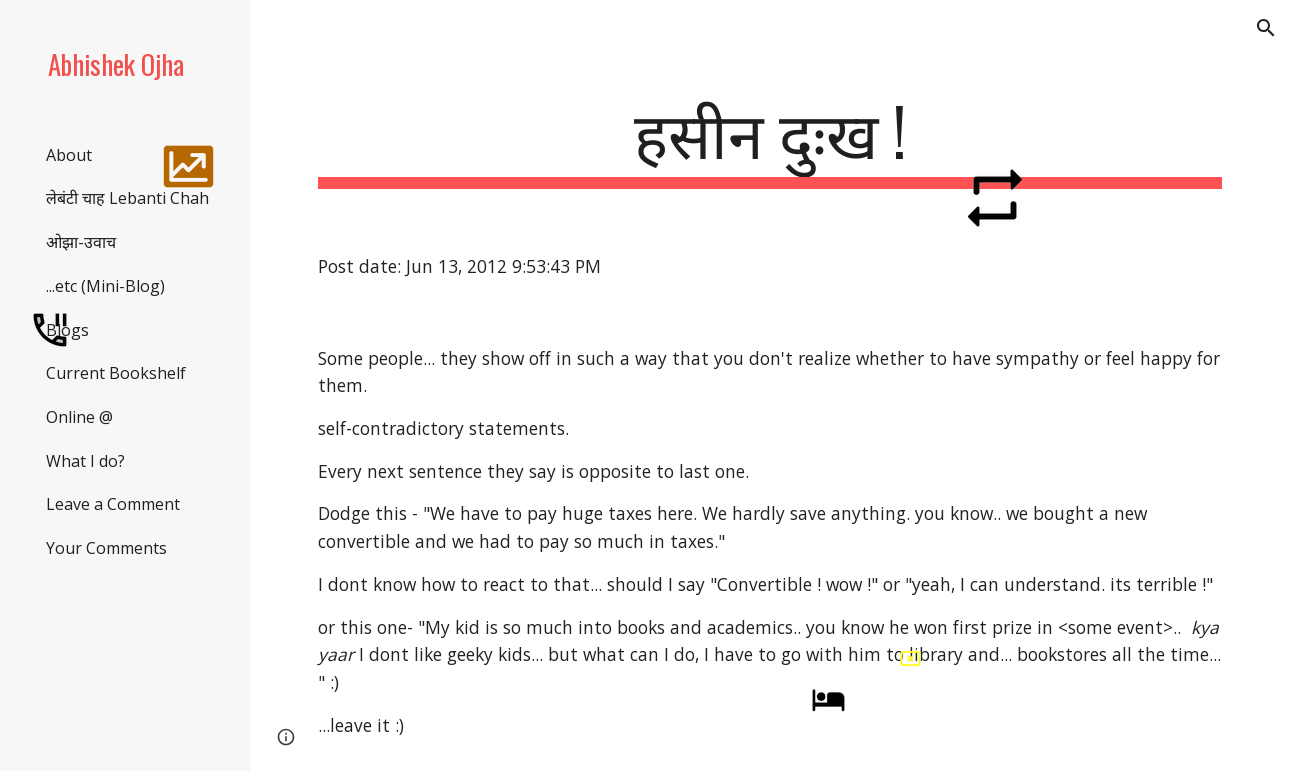 This screenshot has height=771, width=1290. I want to click on enable repeat mode for media playback, so click(995, 198).